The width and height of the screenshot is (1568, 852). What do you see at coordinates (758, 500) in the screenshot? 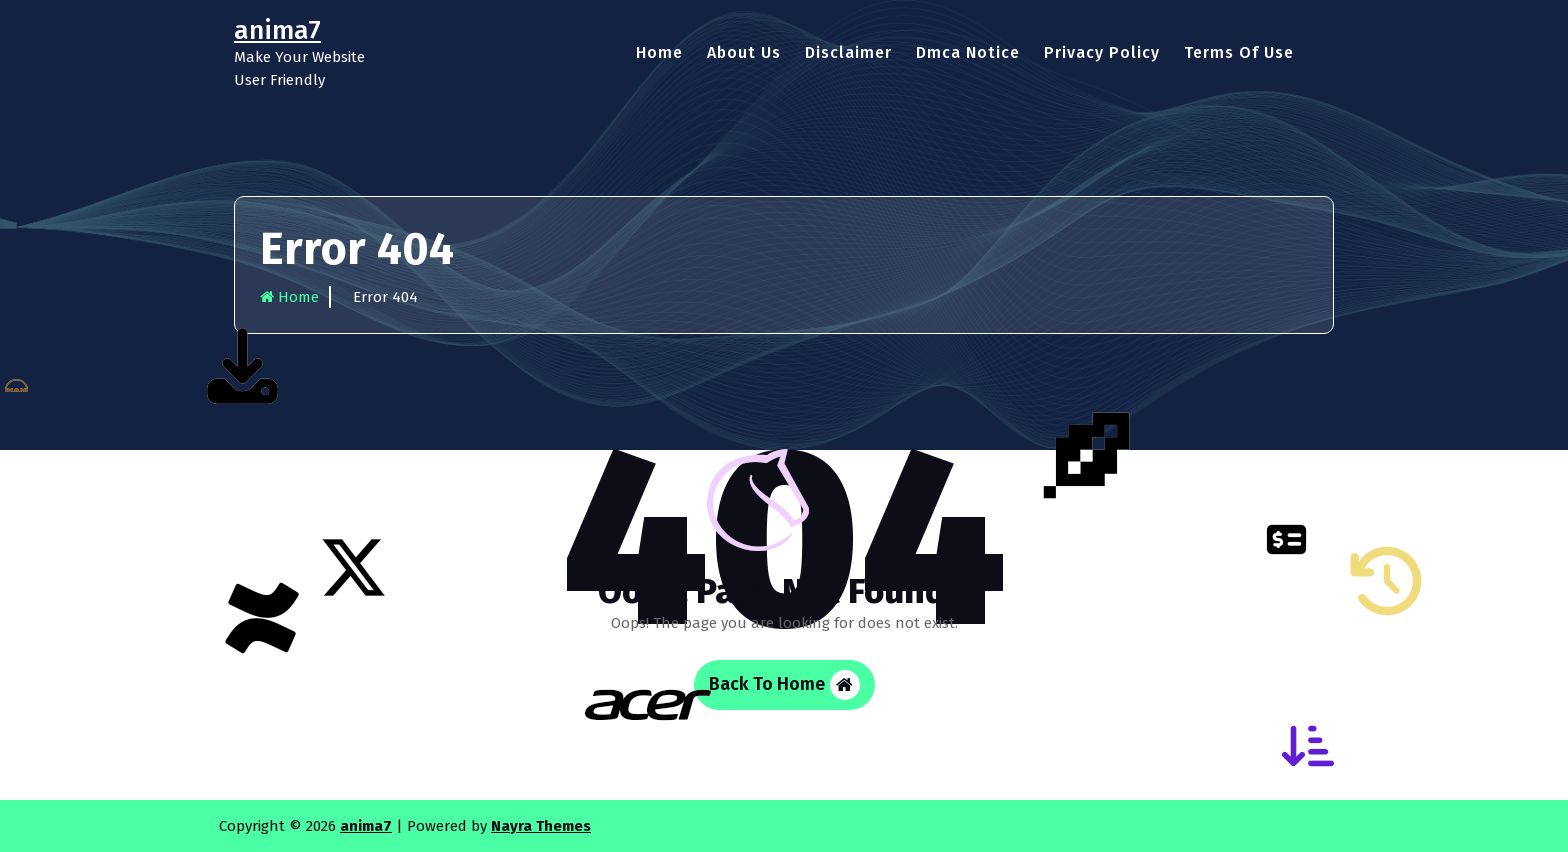
I see `open the lichess chess platform` at bounding box center [758, 500].